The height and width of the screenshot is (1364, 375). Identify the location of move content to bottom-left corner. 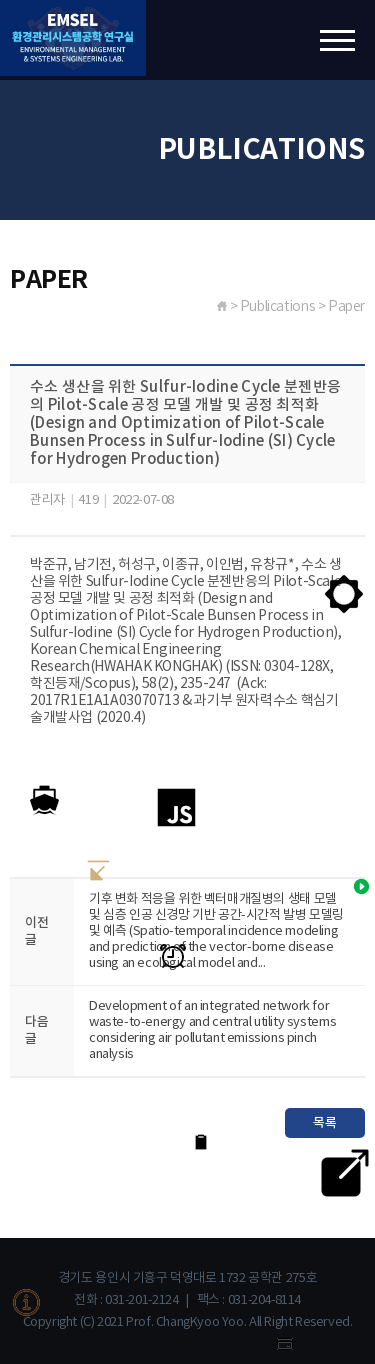
(97, 870).